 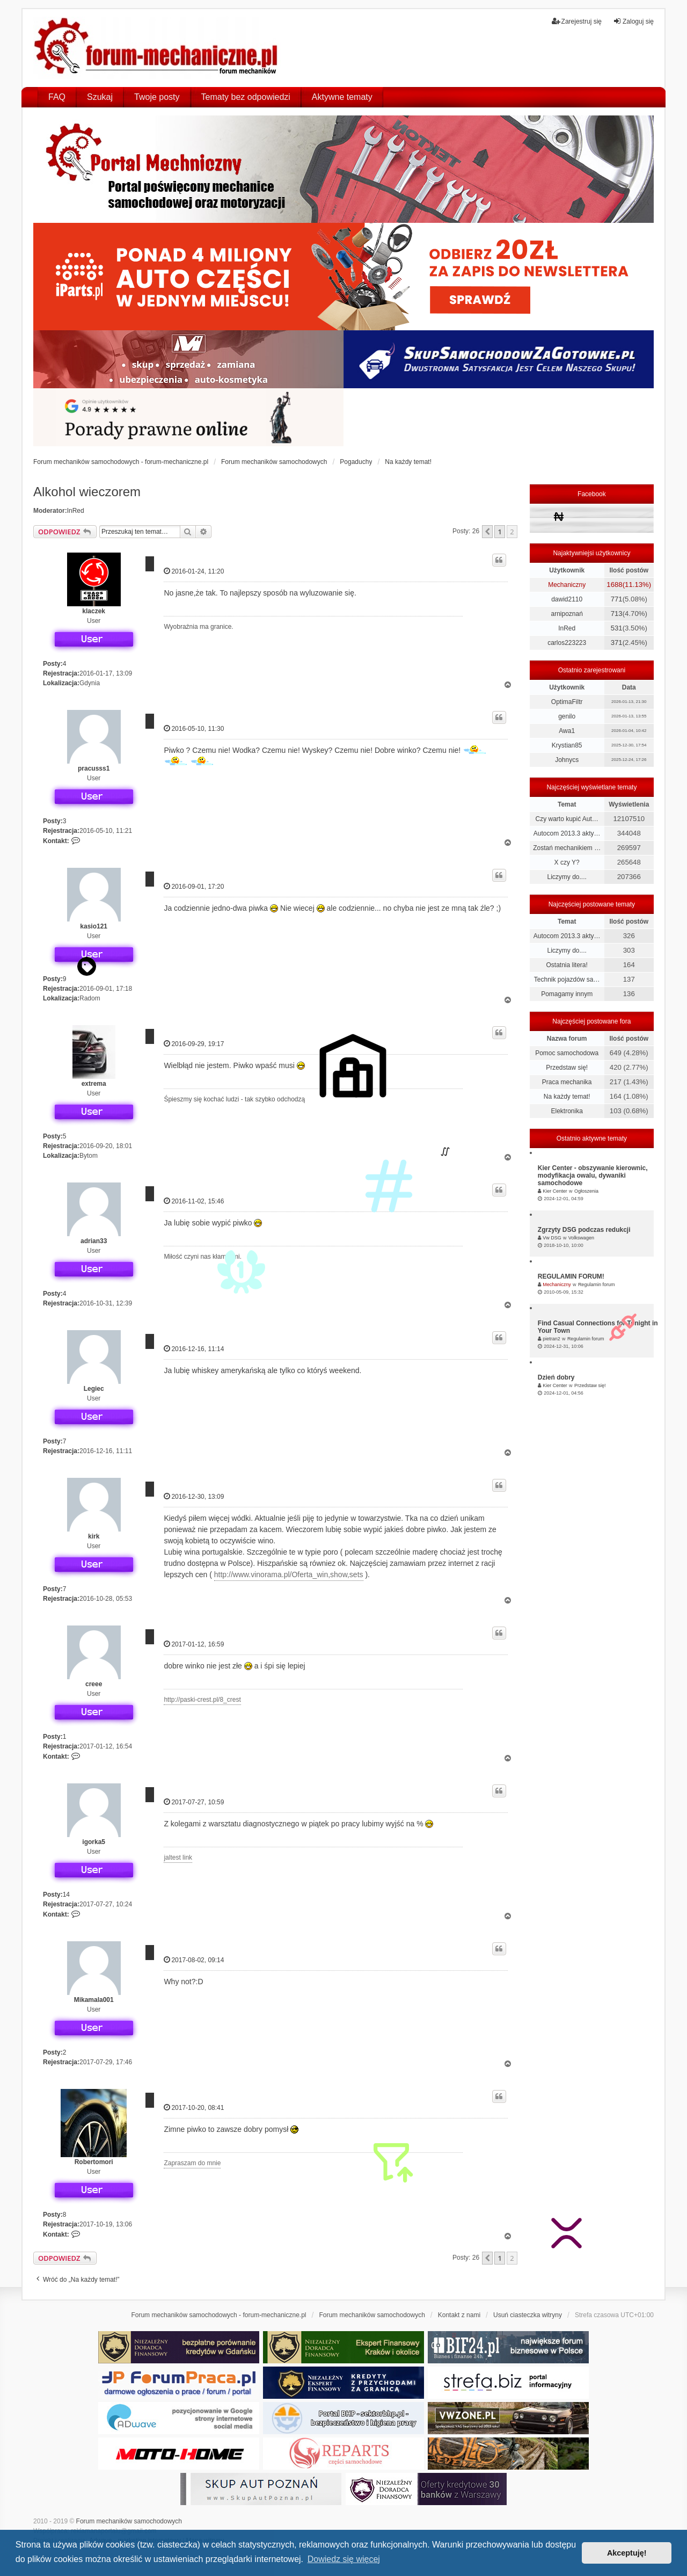 What do you see at coordinates (445, 1151) in the screenshot?
I see `access integral calculus tools` at bounding box center [445, 1151].